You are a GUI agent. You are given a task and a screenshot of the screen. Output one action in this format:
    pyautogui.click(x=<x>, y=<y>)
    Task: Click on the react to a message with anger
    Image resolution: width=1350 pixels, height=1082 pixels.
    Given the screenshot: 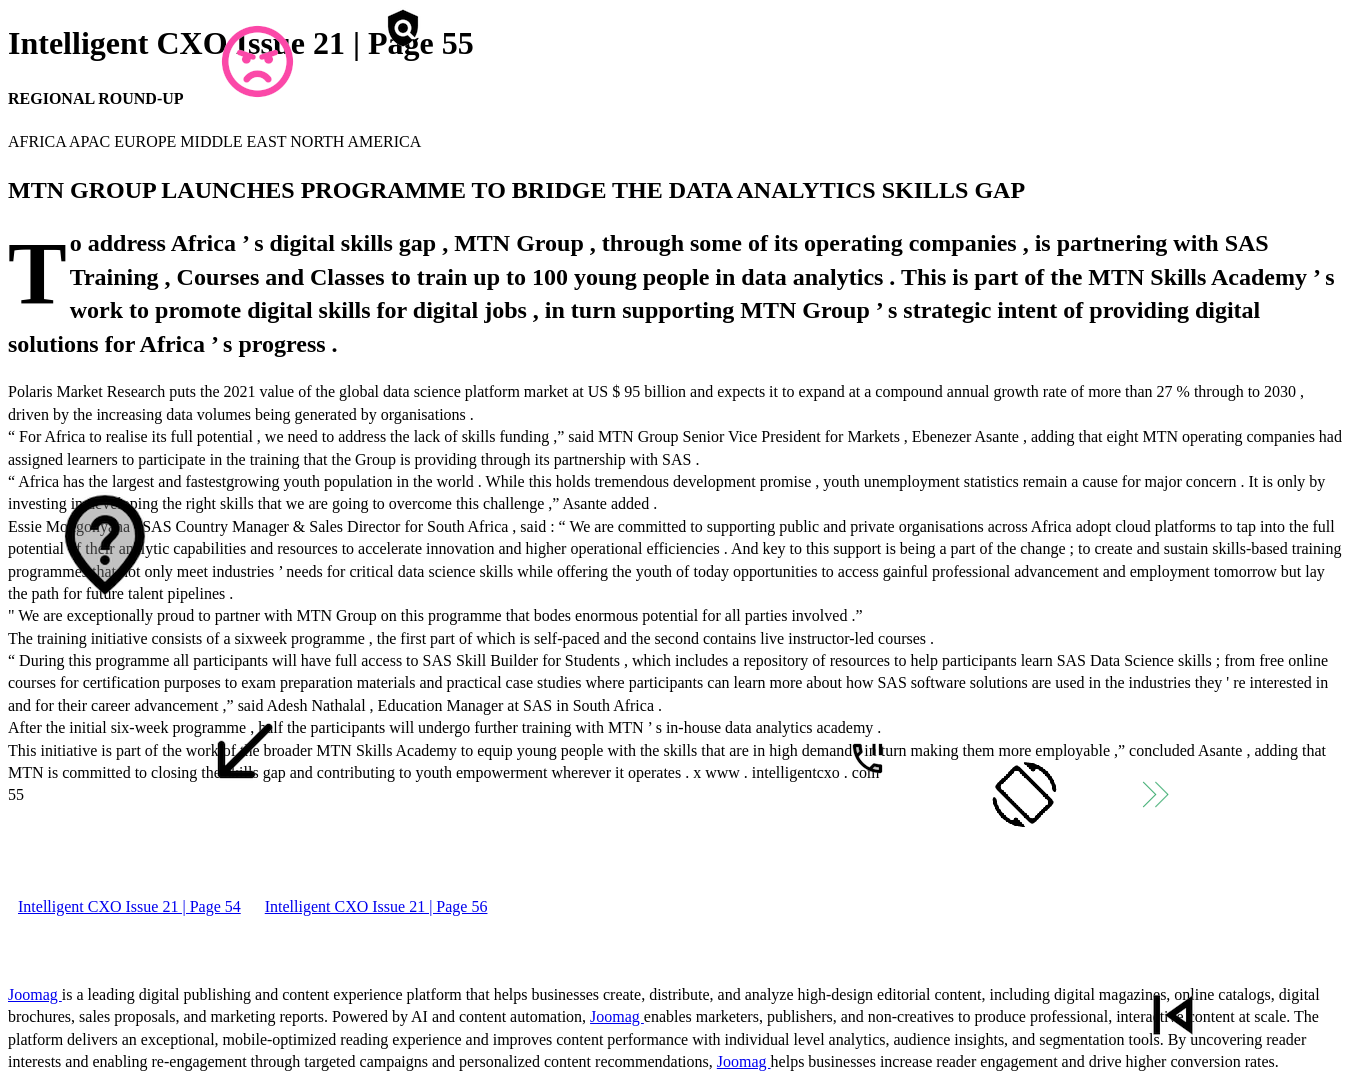 What is the action you would take?
    pyautogui.click(x=257, y=61)
    